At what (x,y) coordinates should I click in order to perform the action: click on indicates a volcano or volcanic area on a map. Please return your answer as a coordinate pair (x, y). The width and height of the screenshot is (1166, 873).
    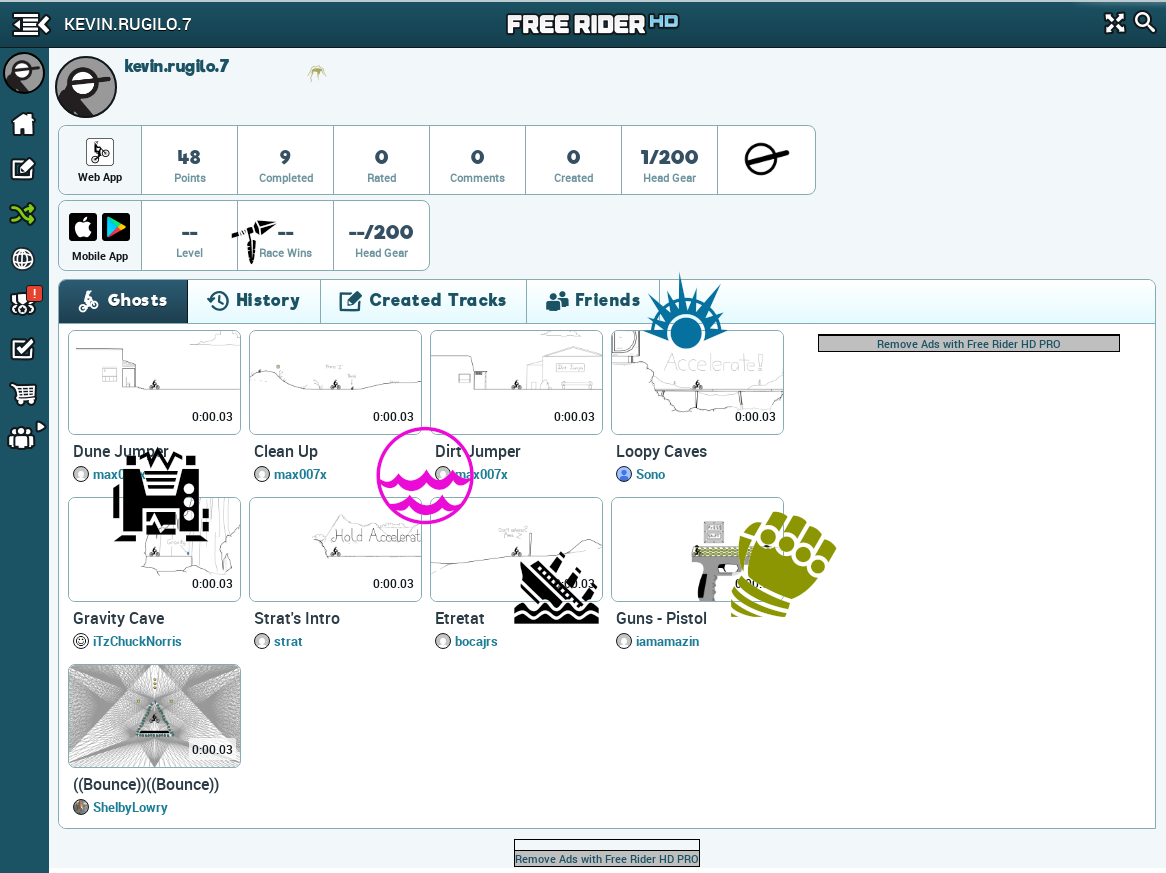
    Looking at the image, I should click on (317, 73).